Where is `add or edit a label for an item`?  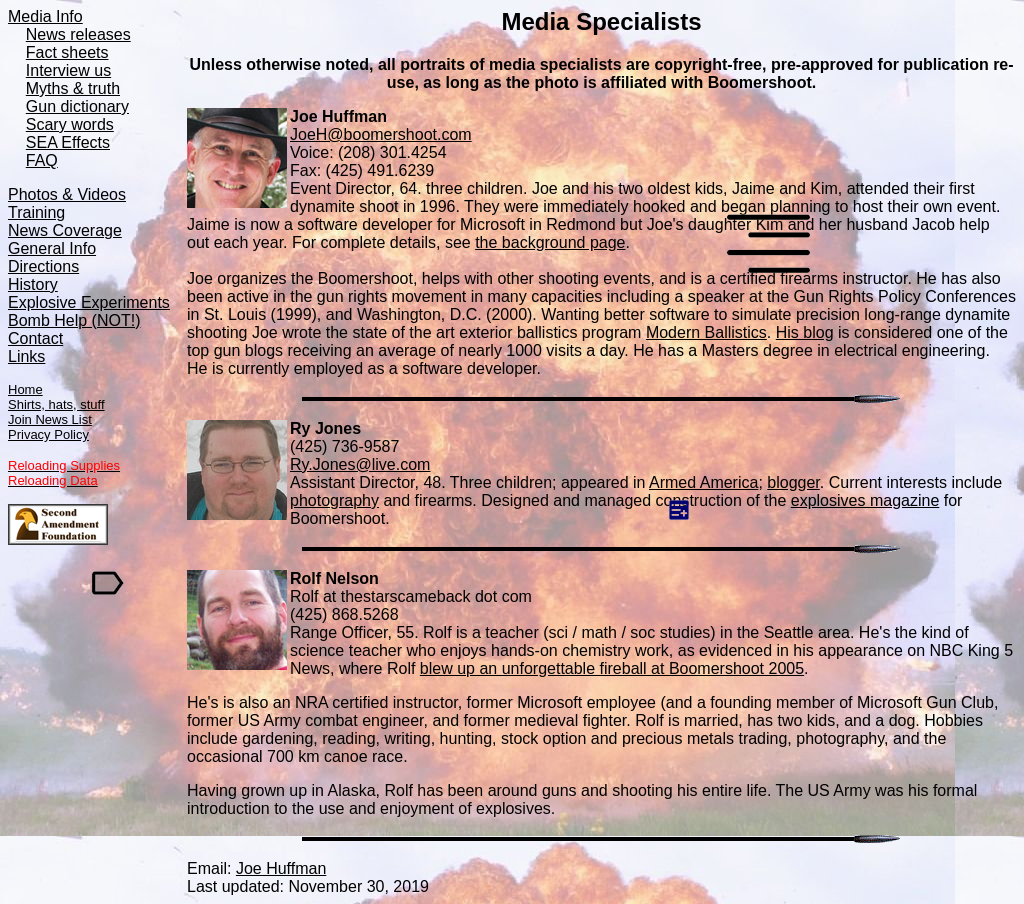
add or edit a label for an item is located at coordinates (107, 583).